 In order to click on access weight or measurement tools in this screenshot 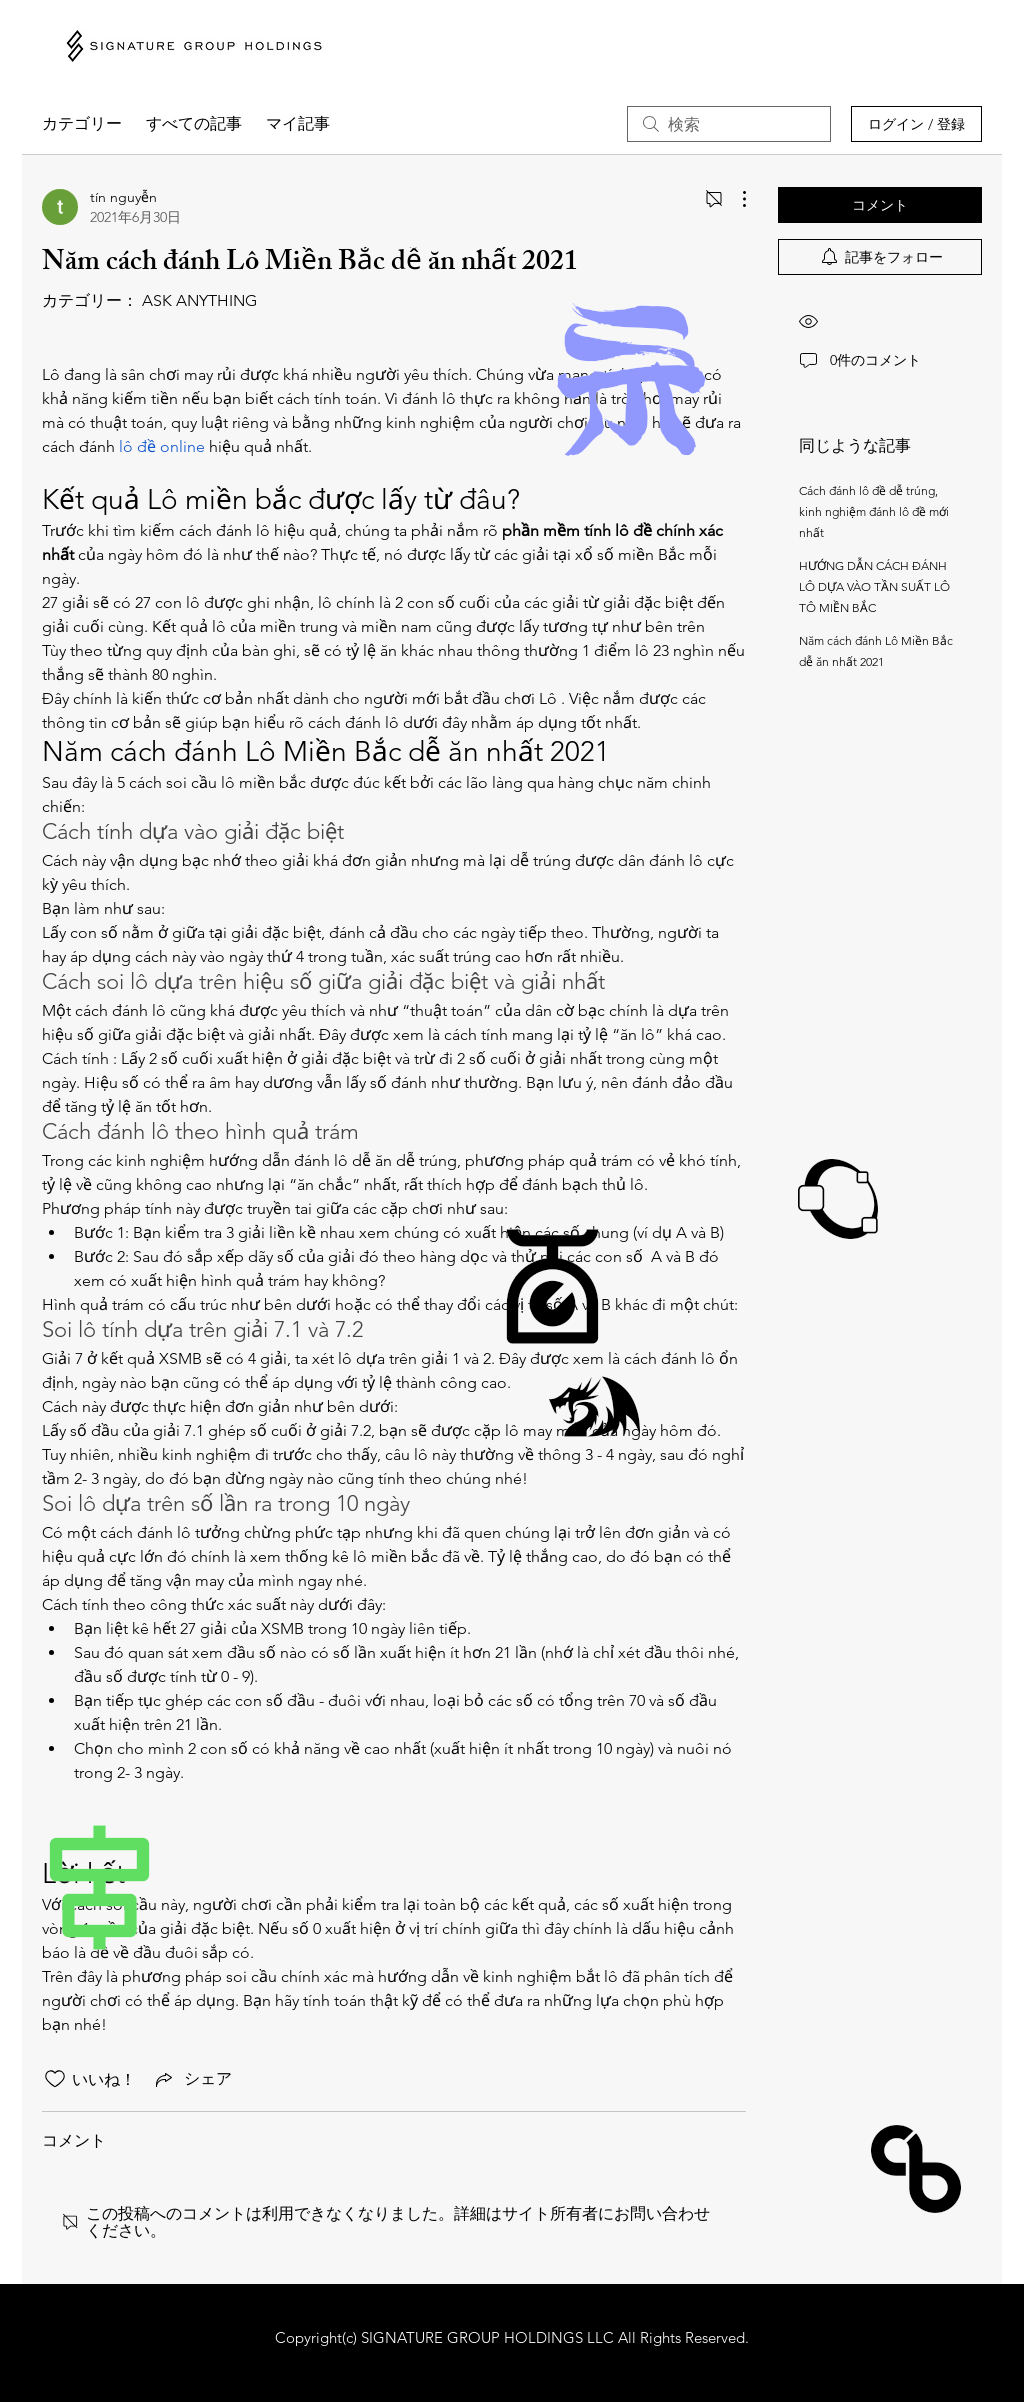, I will do `click(552, 1286)`.